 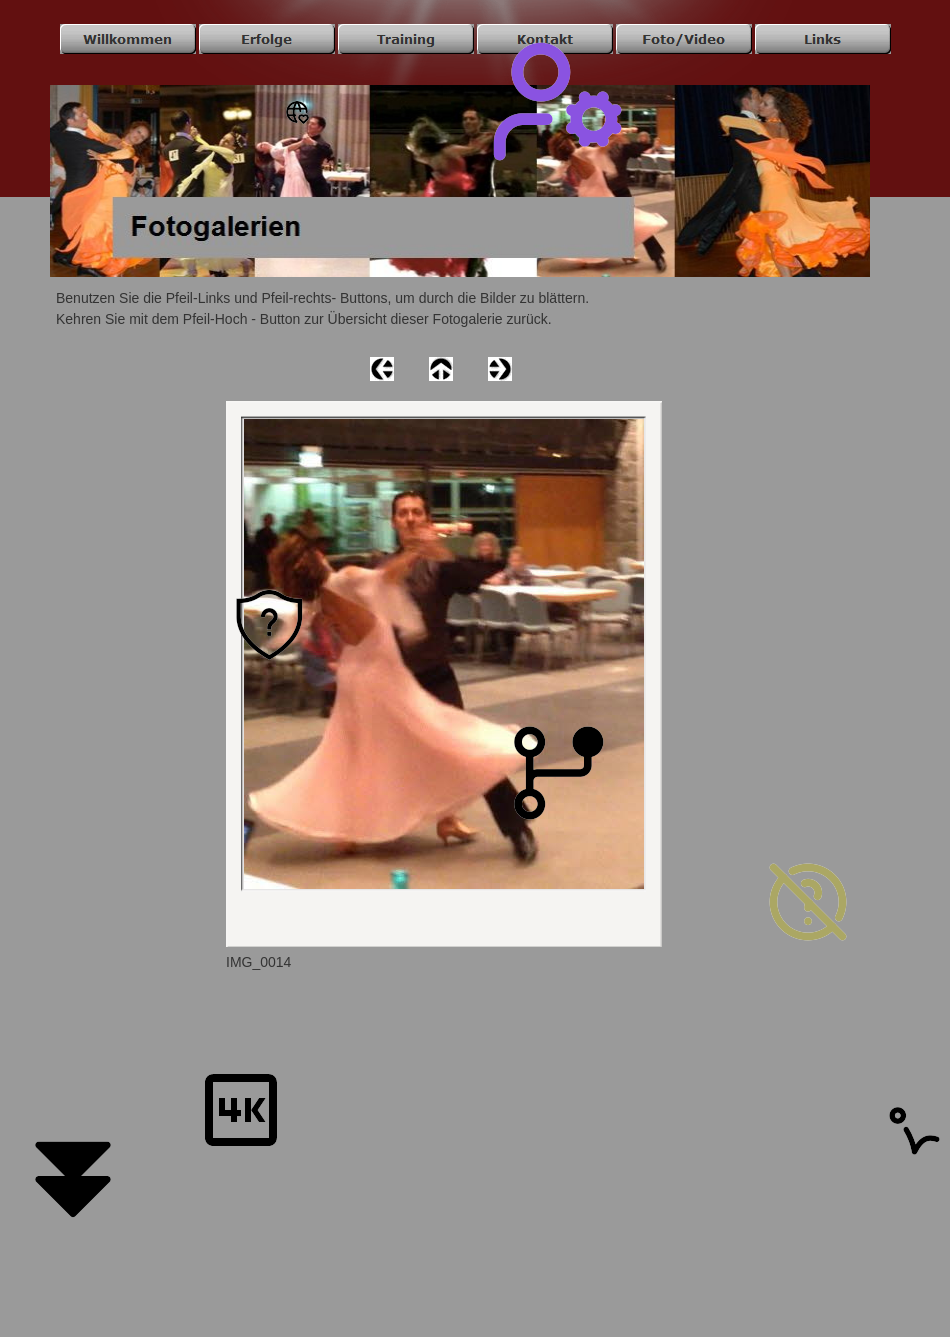 What do you see at coordinates (558, 101) in the screenshot?
I see `access user account settings` at bounding box center [558, 101].